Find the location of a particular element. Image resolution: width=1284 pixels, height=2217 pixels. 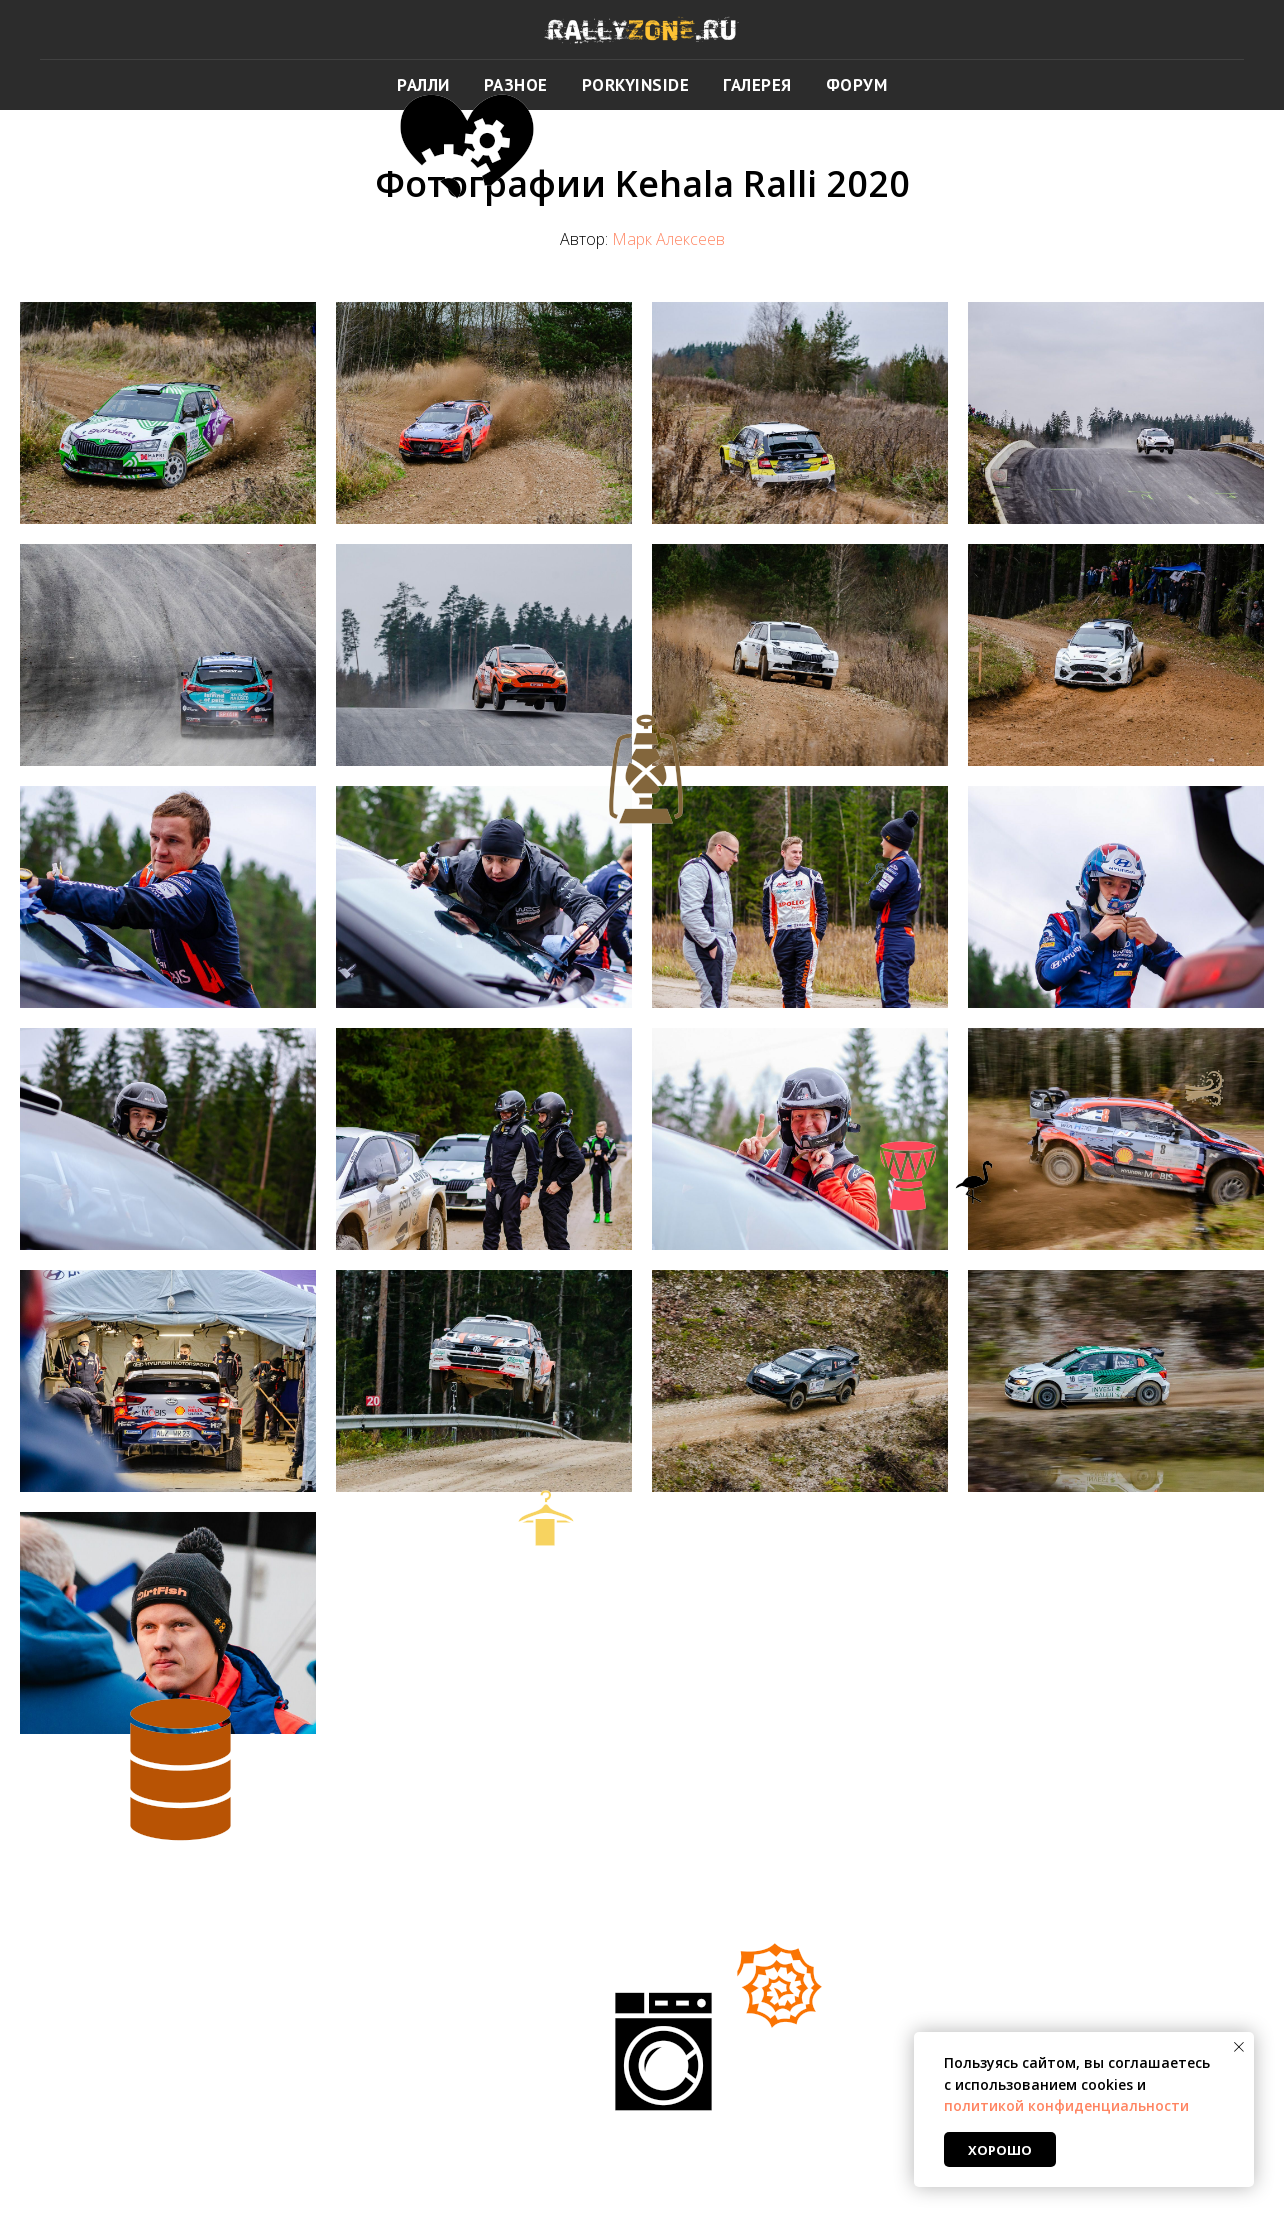

explore hidden romance or secret admirer features is located at coordinates (467, 154).